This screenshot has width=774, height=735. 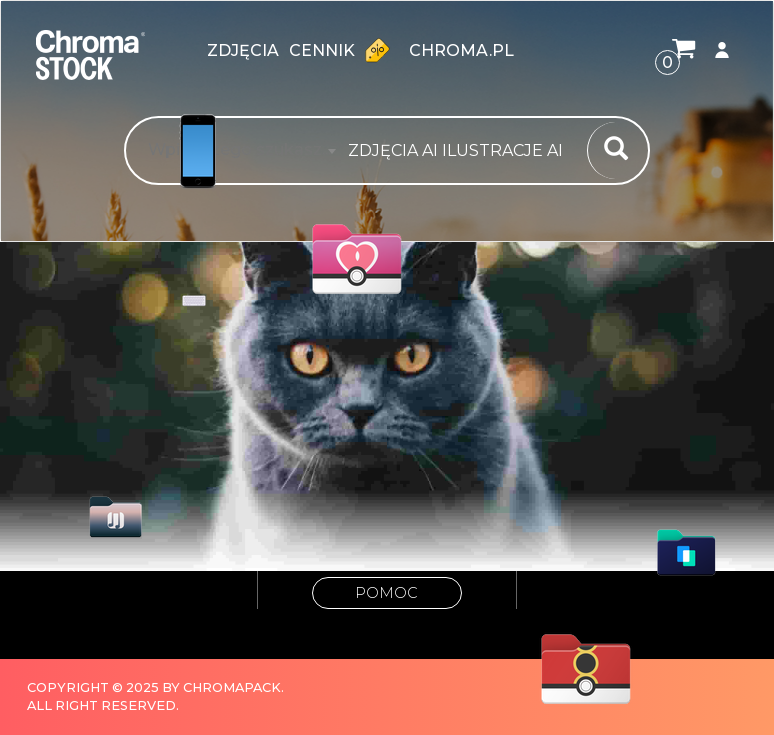 What do you see at coordinates (585, 671) in the screenshot?
I see `open pokémon repeat ball themed folder` at bounding box center [585, 671].